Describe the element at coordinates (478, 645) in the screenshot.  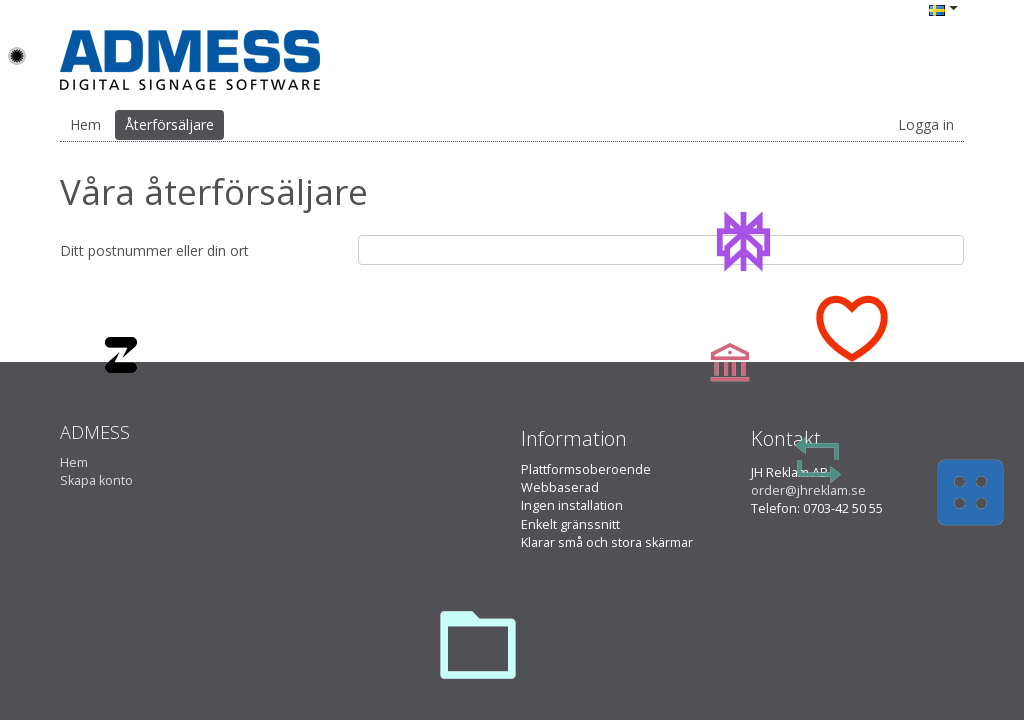
I see `open folder to view files` at that location.